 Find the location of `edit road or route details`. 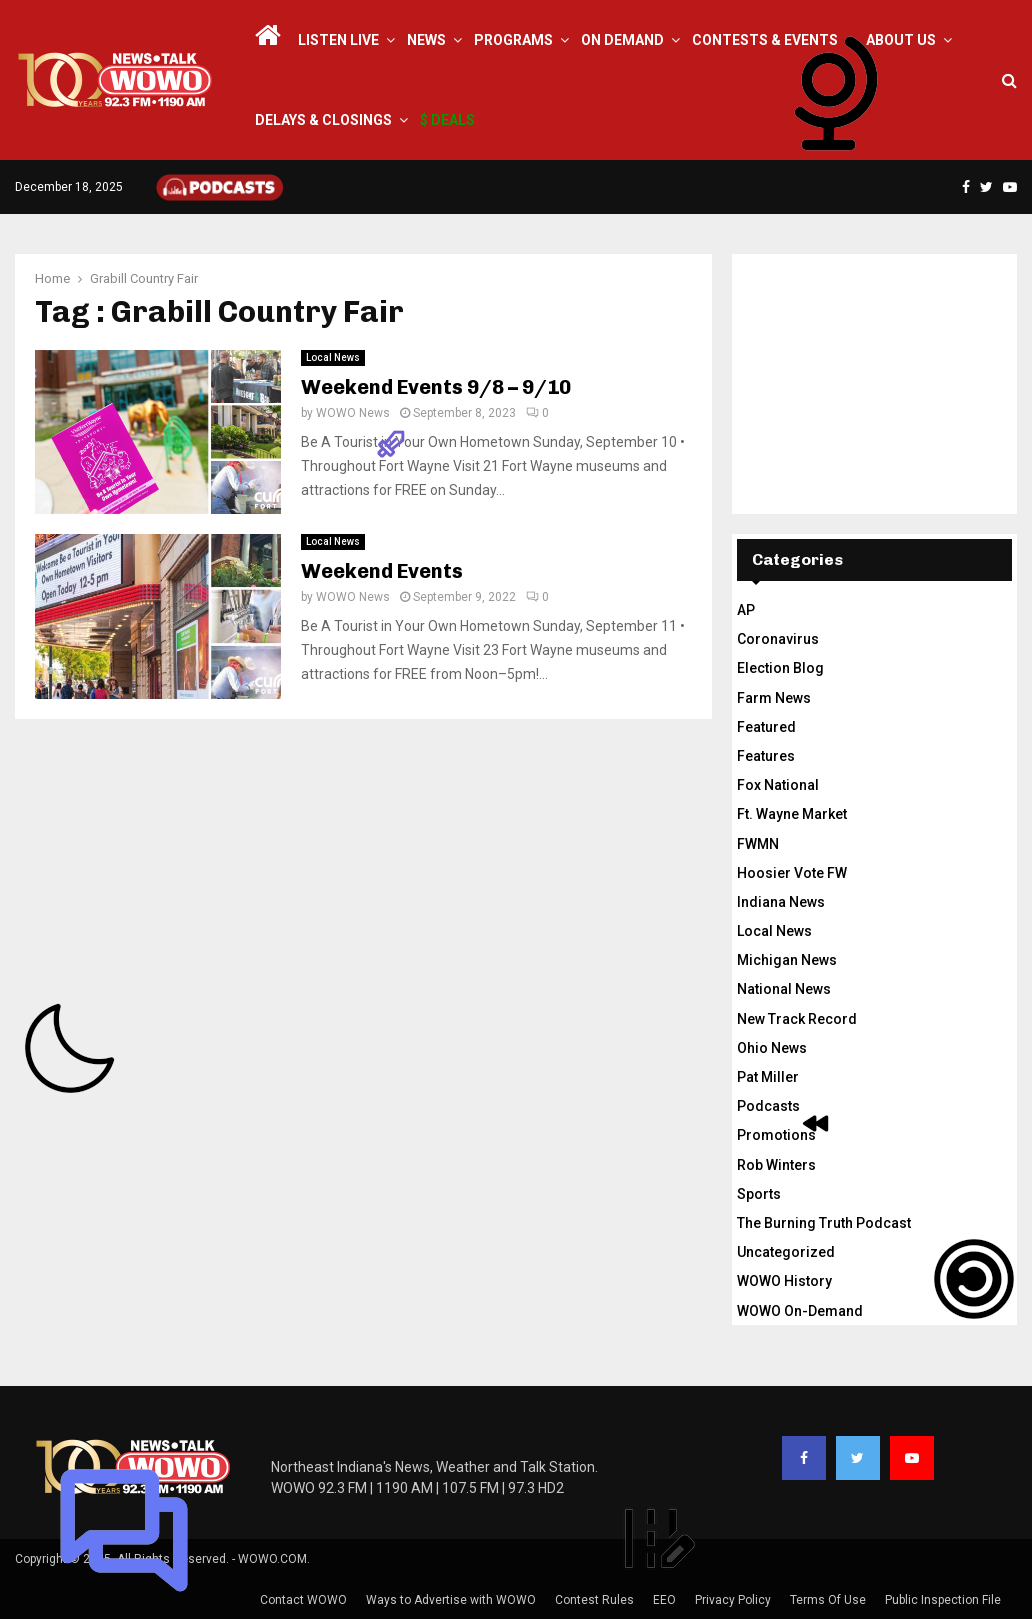

edit road or route details is located at coordinates (654, 1538).